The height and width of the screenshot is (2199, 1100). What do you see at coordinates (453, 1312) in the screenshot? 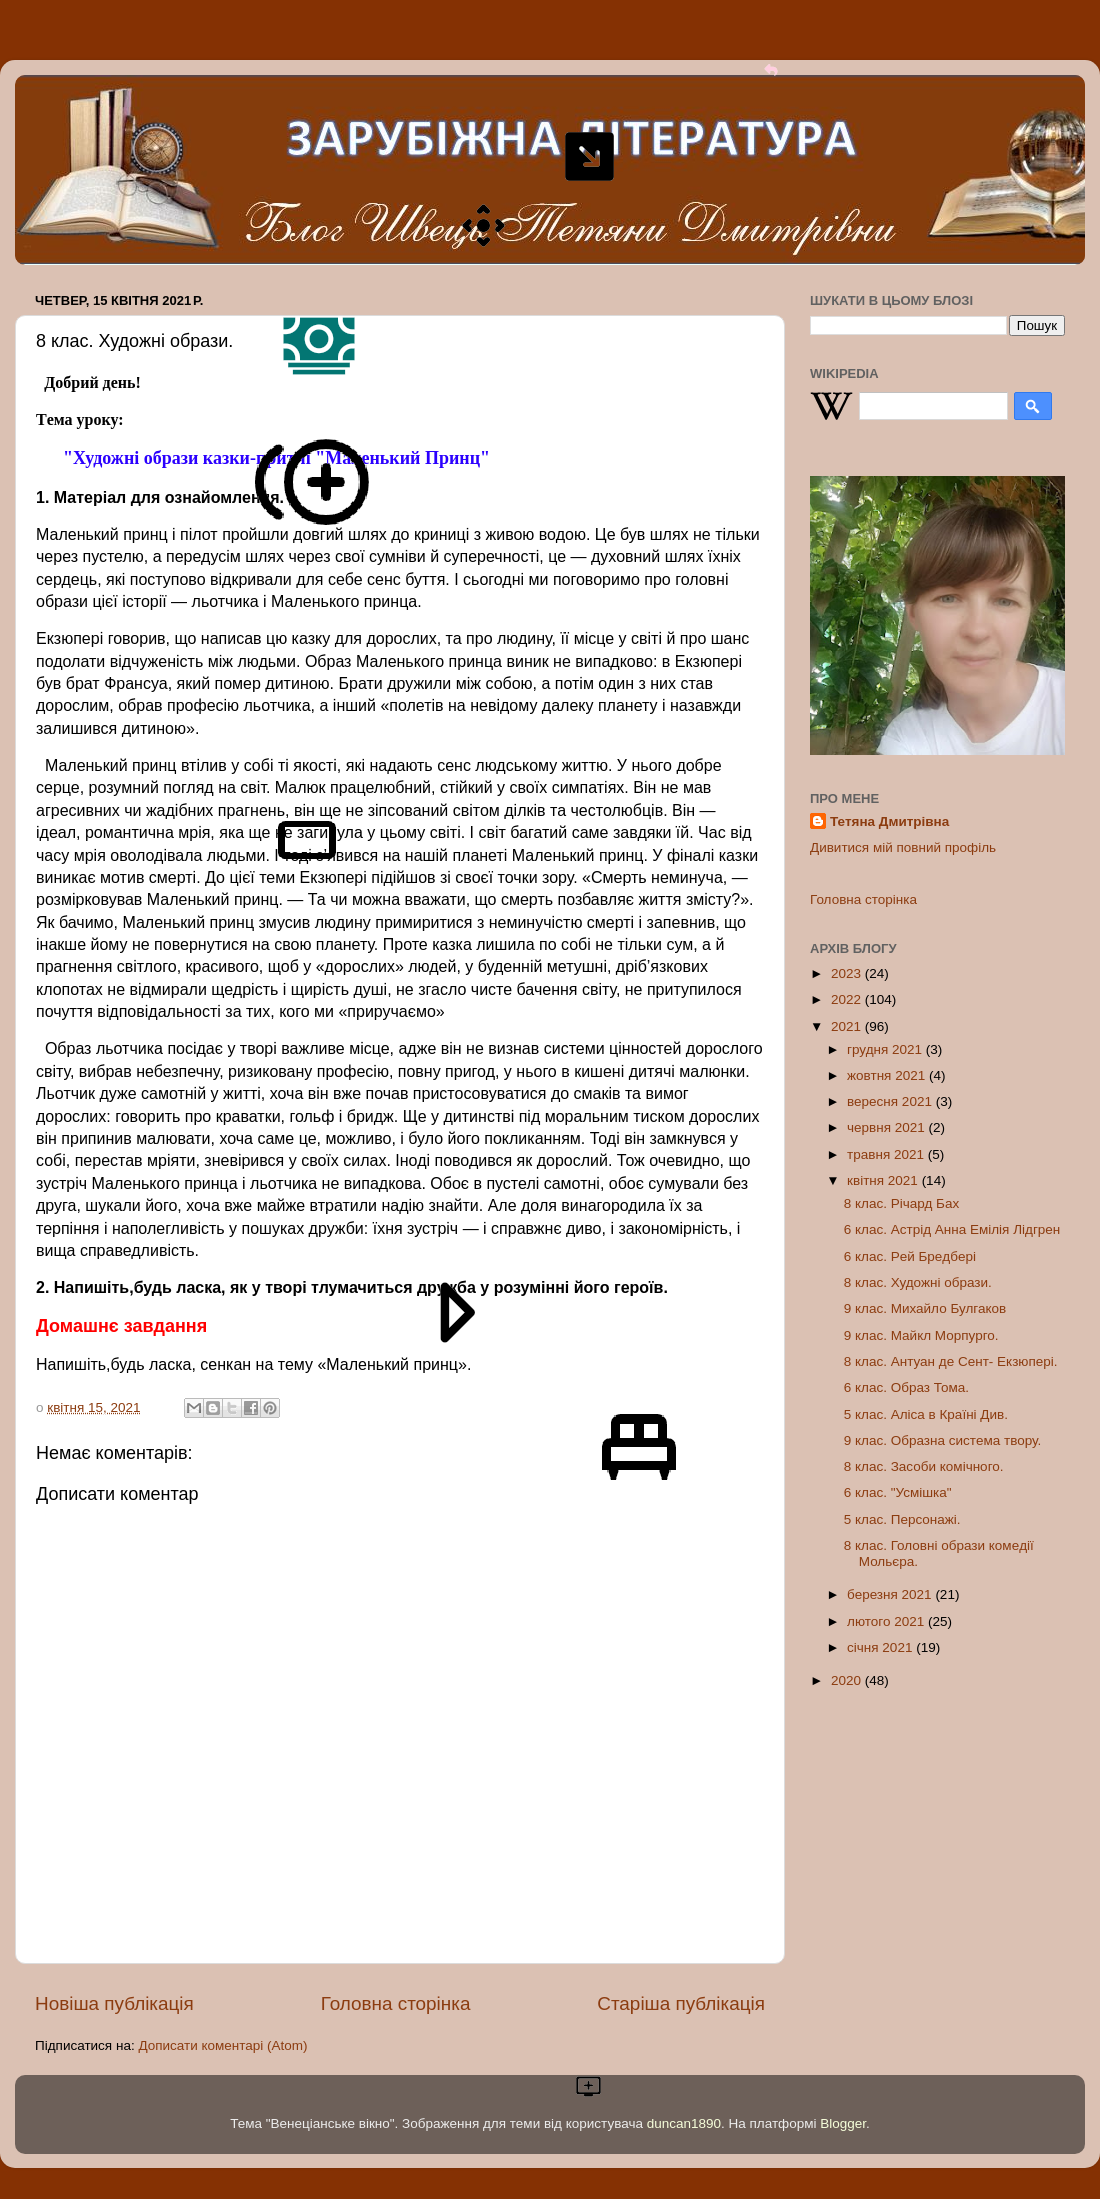
I see `navigate to the next item or screen` at bounding box center [453, 1312].